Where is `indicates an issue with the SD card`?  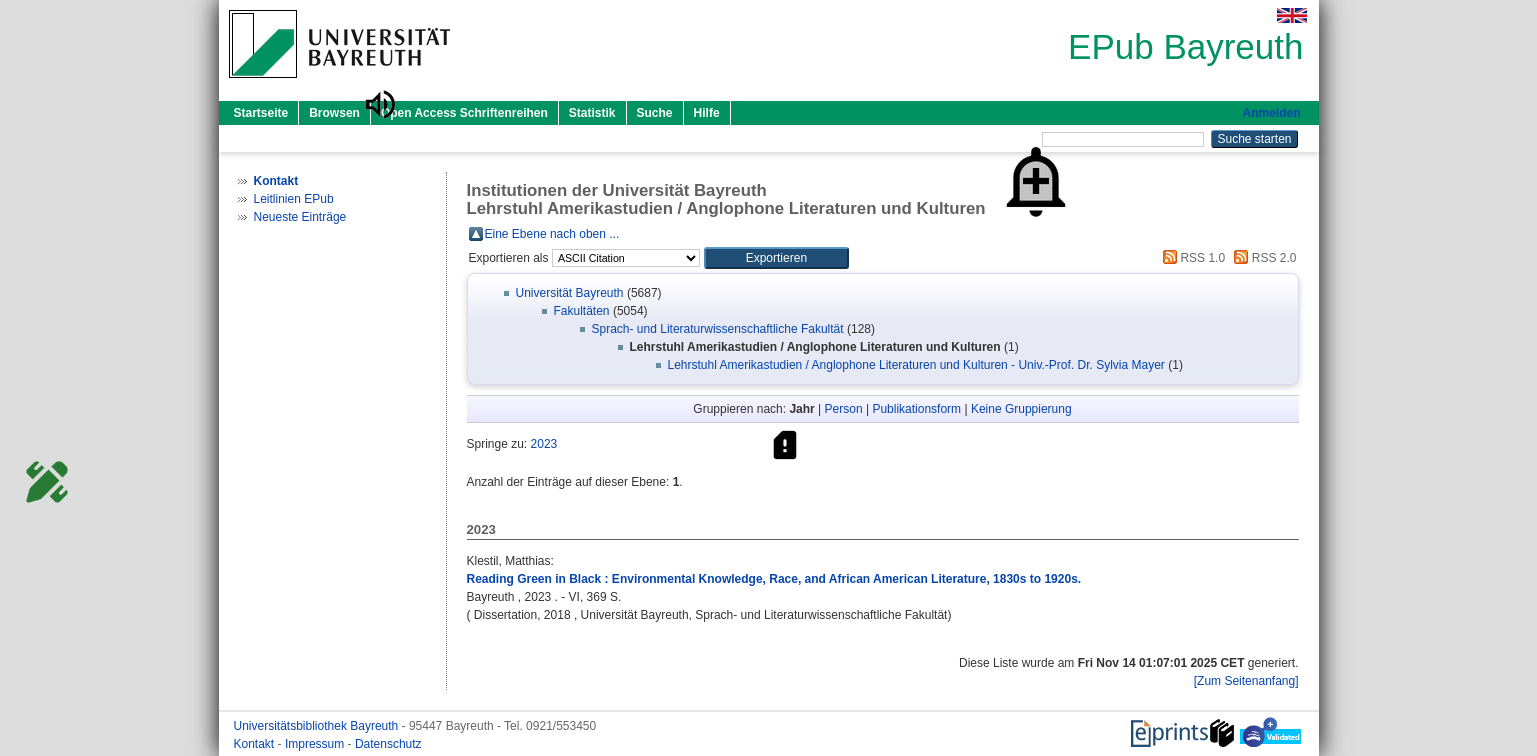
indicates an issue with the SD card is located at coordinates (785, 445).